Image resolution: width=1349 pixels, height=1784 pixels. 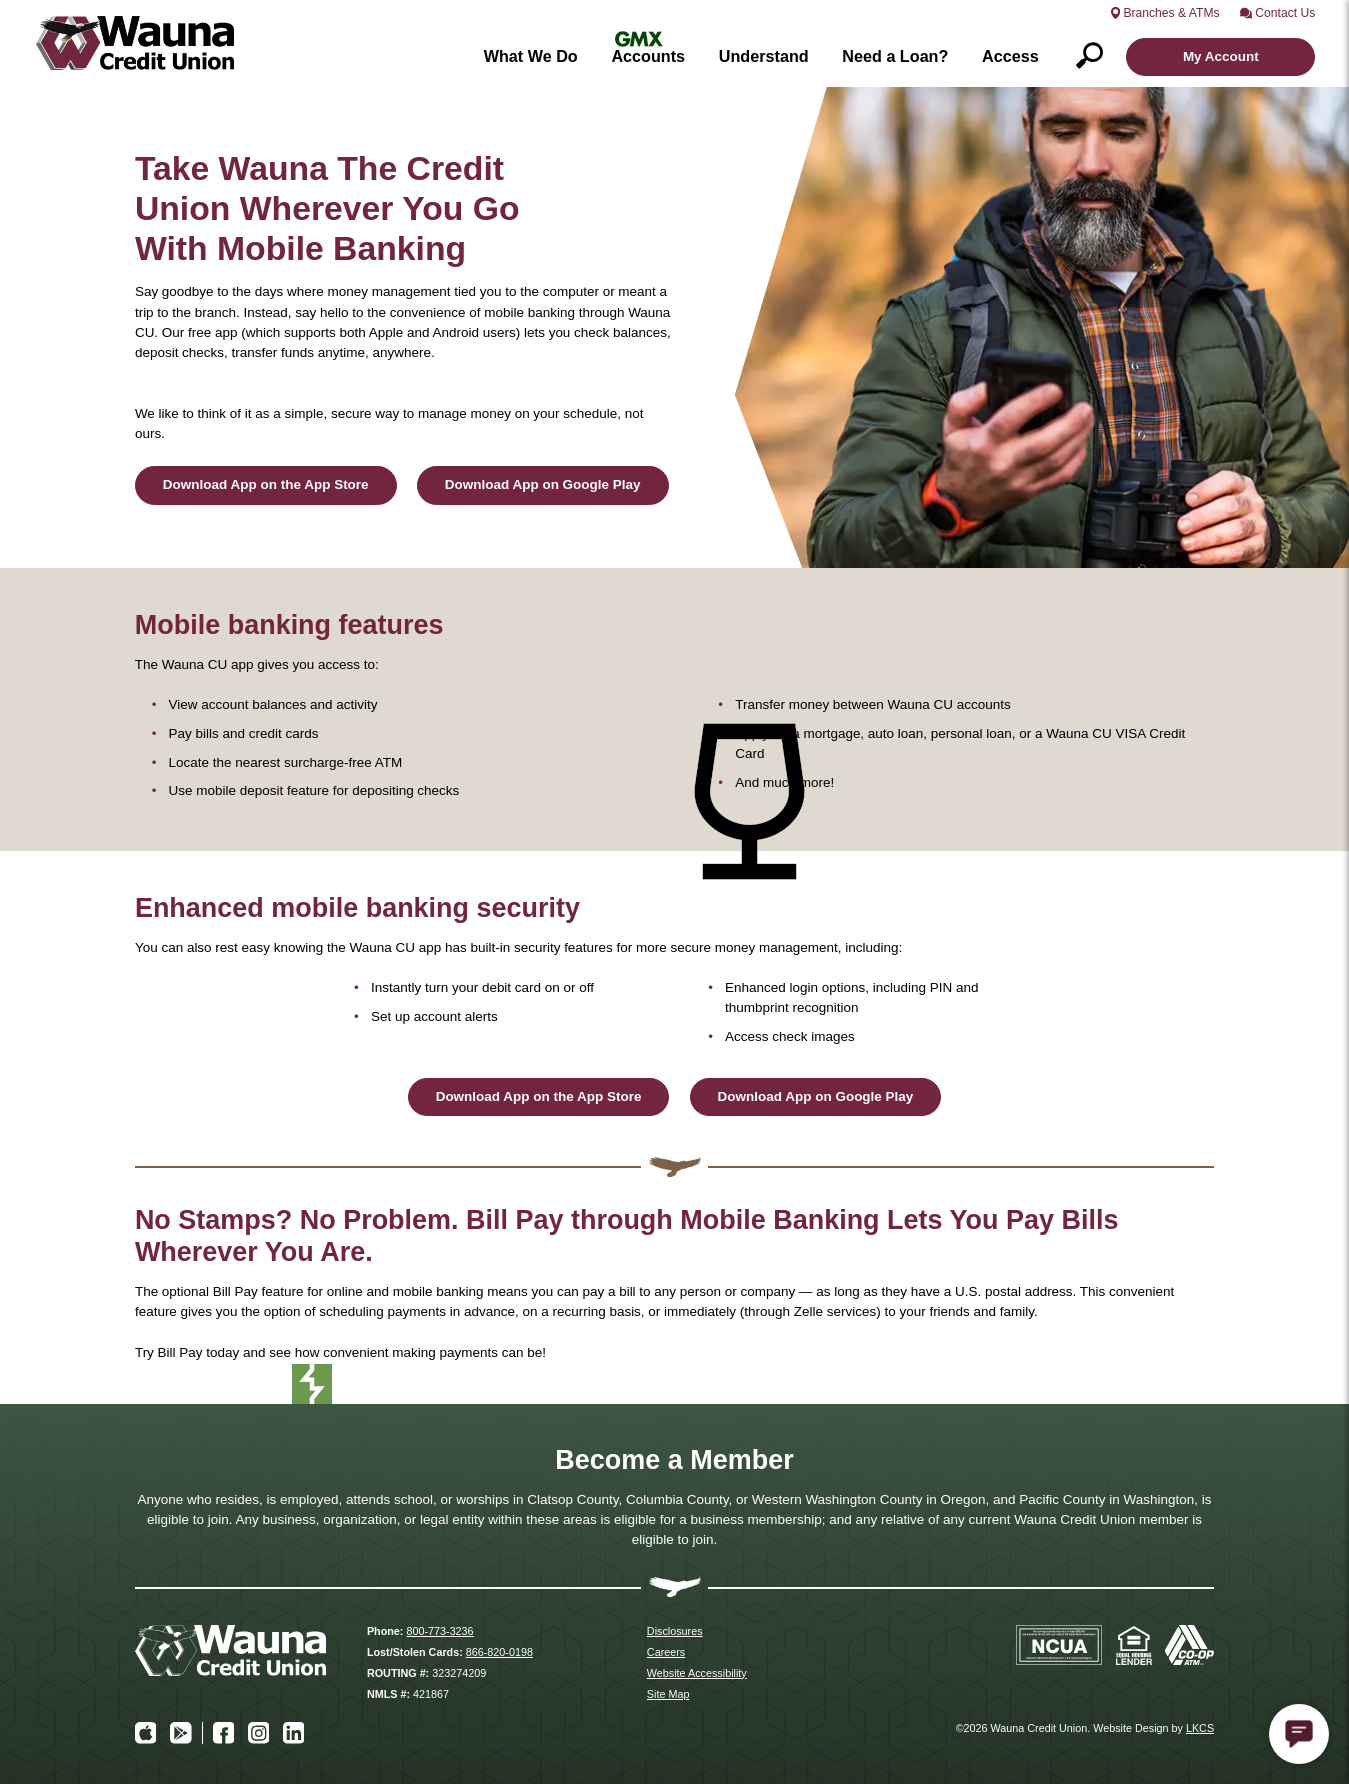 What do you see at coordinates (639, 39) in the screenshot?
I see `open GMX email service` at bounding box center [639, 39].